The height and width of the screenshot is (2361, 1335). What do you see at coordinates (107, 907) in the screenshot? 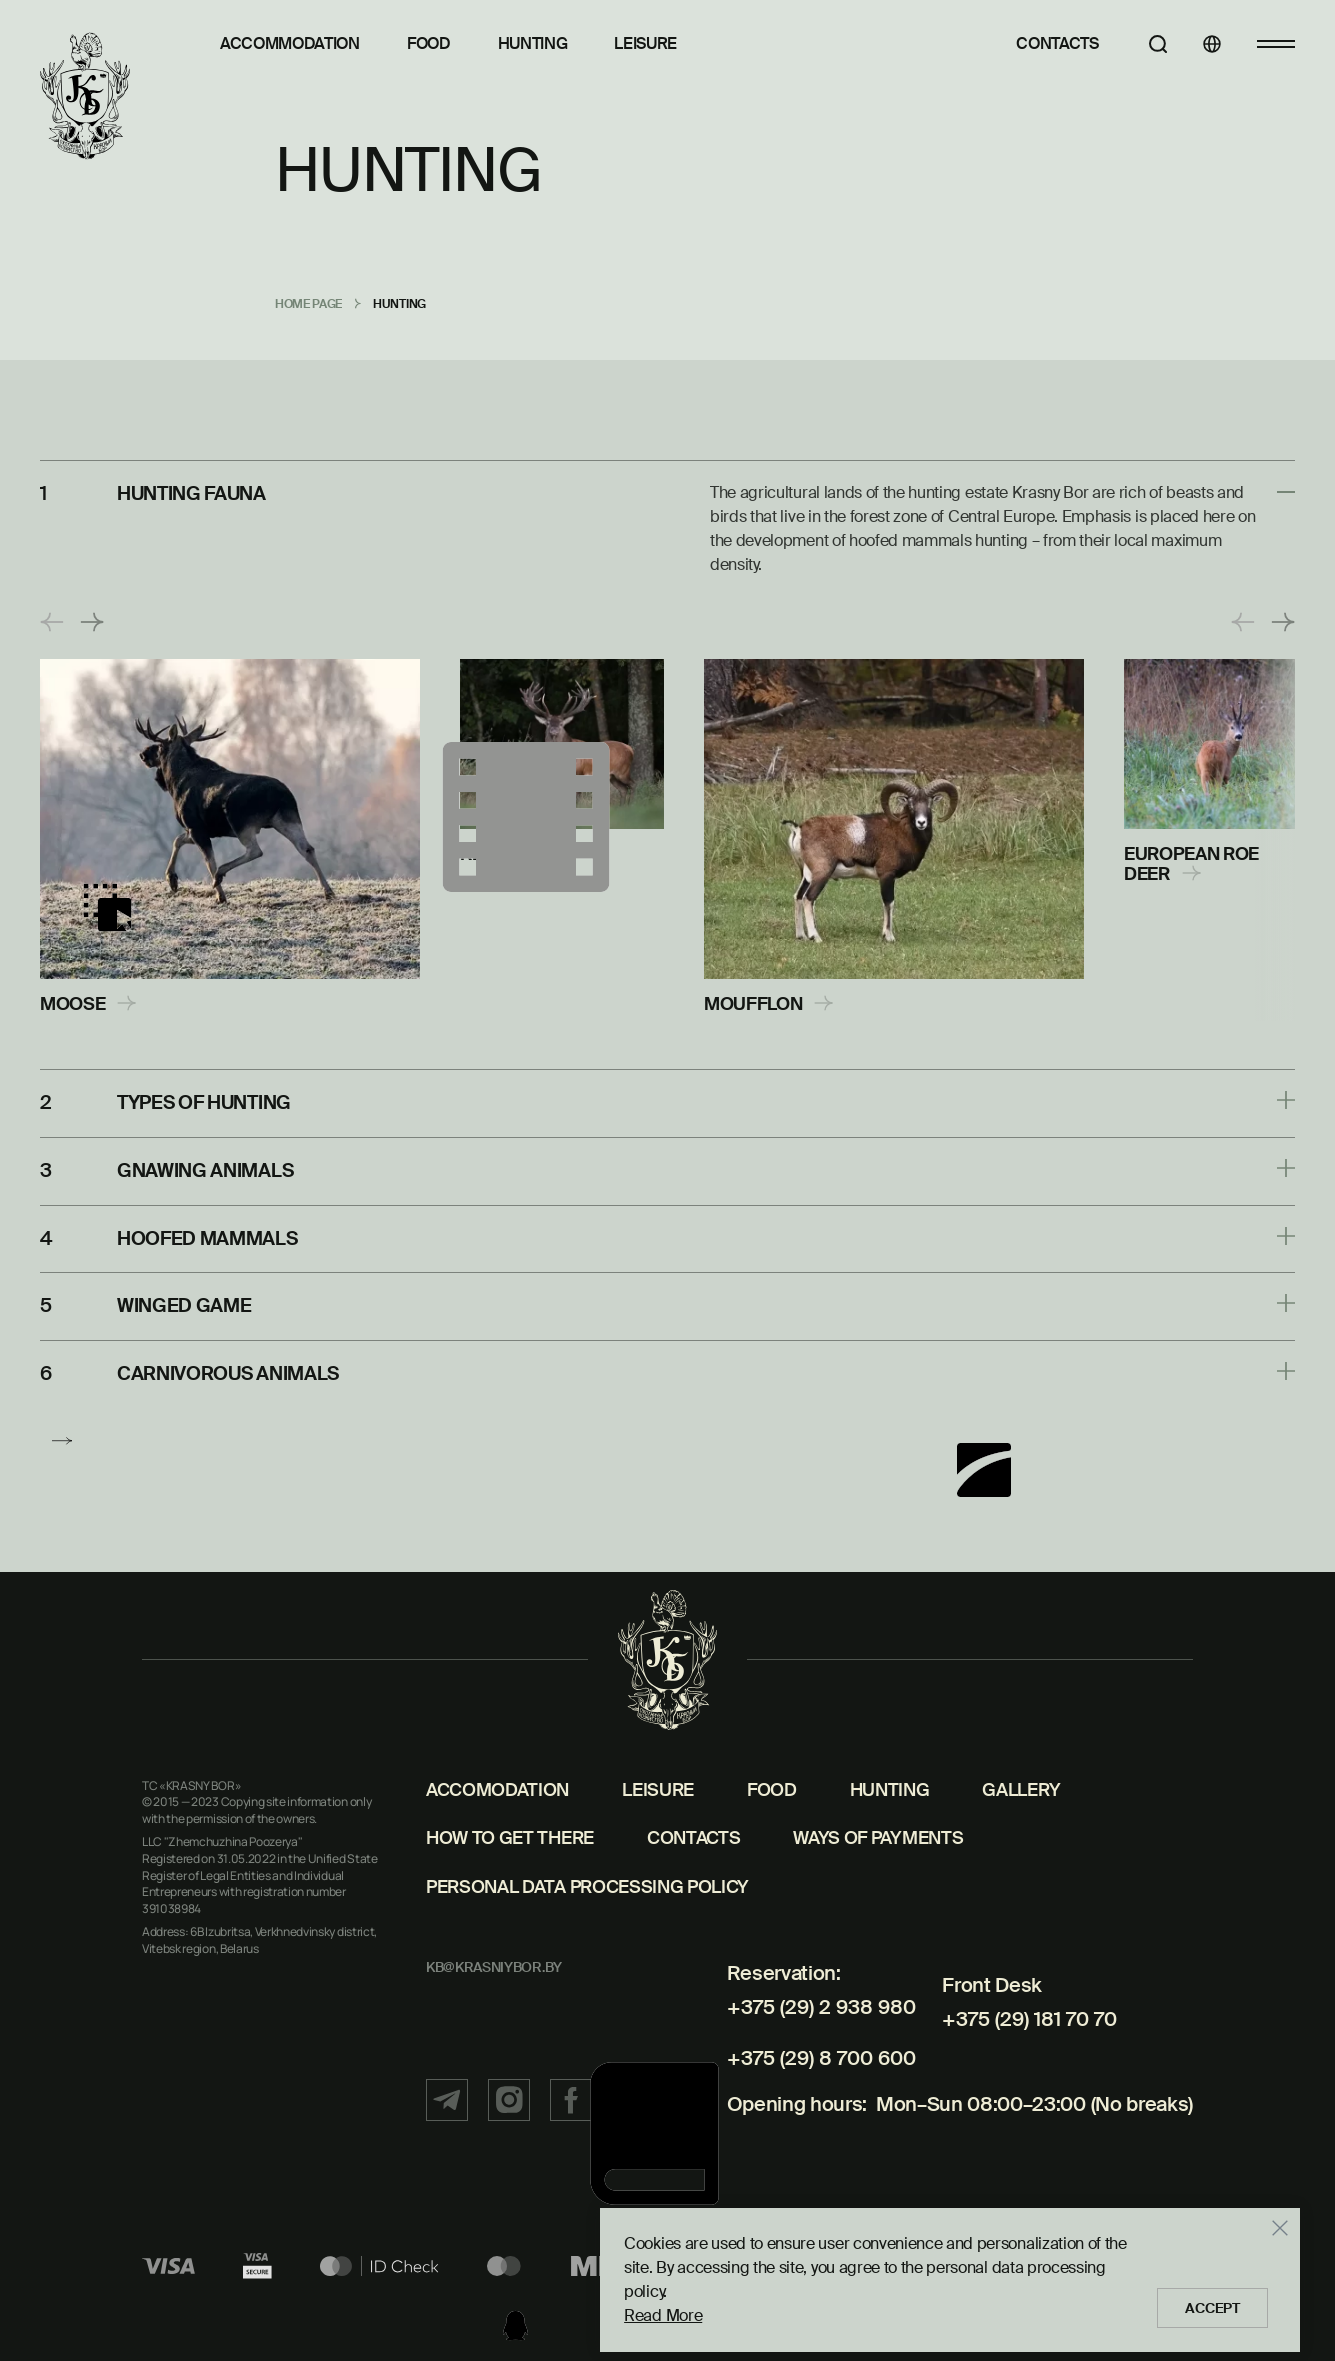
I see `drag and drop to reposition element` at bounding box center [107, 907].